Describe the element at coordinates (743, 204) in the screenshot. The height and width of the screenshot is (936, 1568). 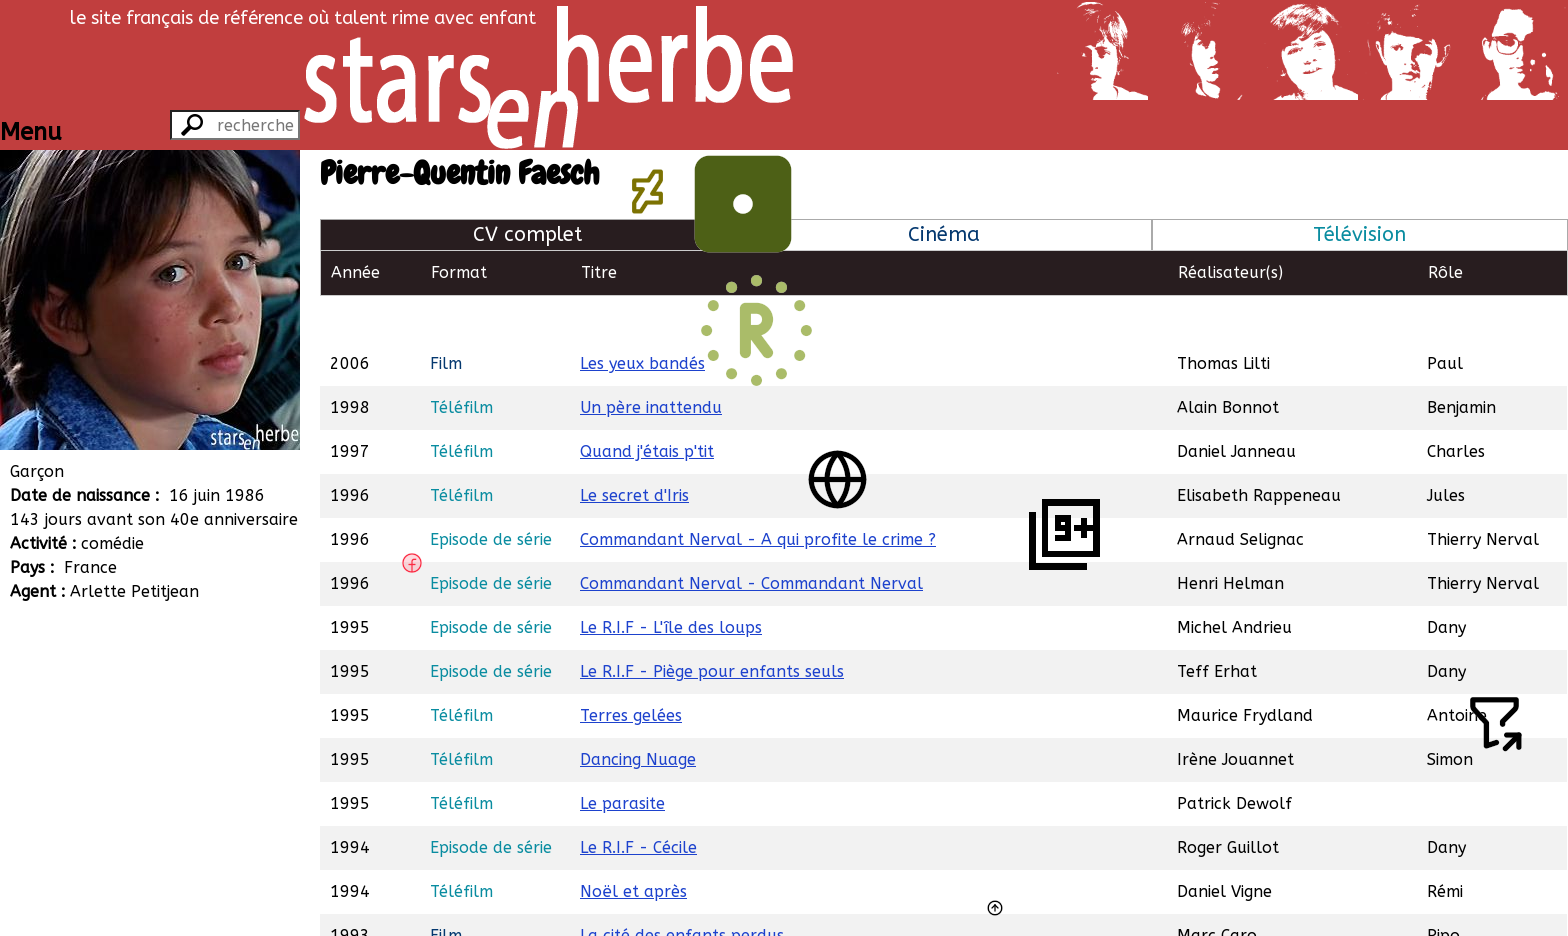
I see `indicates a single selection or active state` at that location.